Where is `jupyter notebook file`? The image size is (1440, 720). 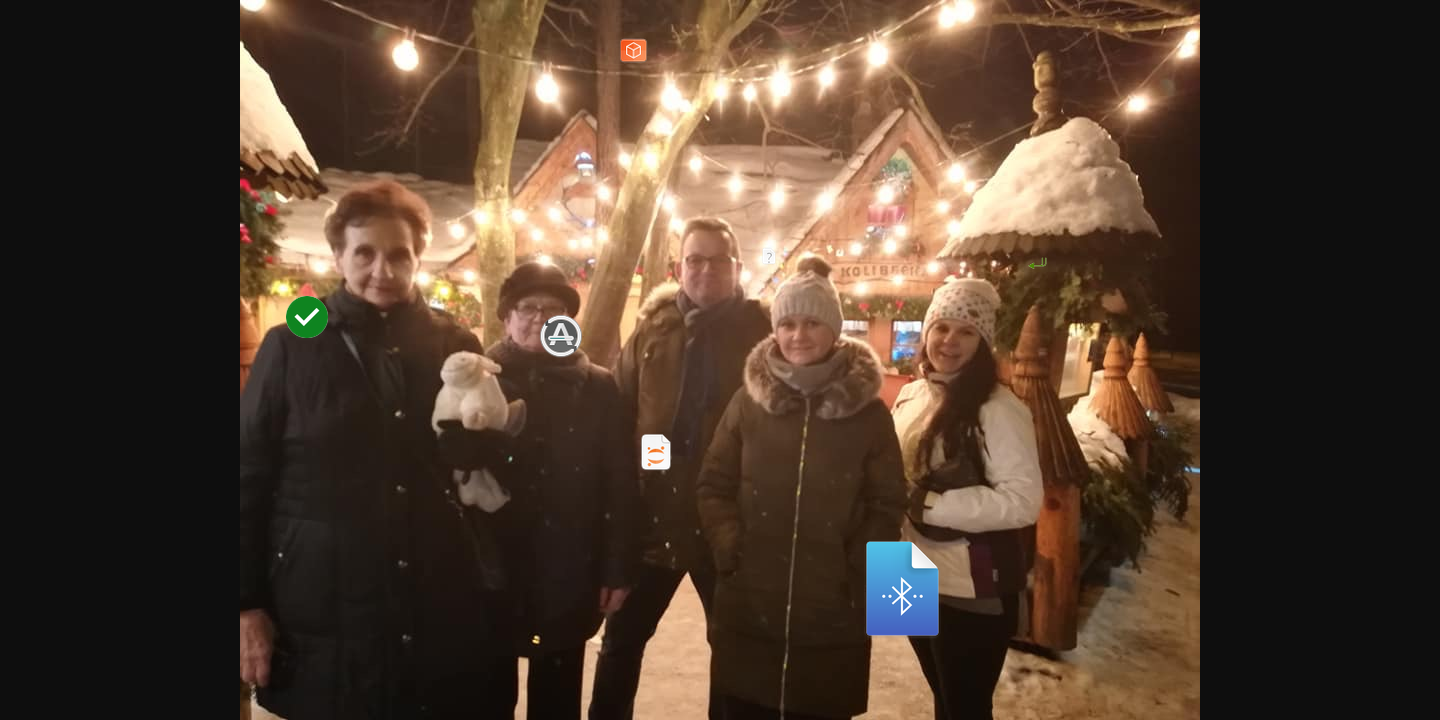 jupyter notebook file is located at coordinates (656, 452).